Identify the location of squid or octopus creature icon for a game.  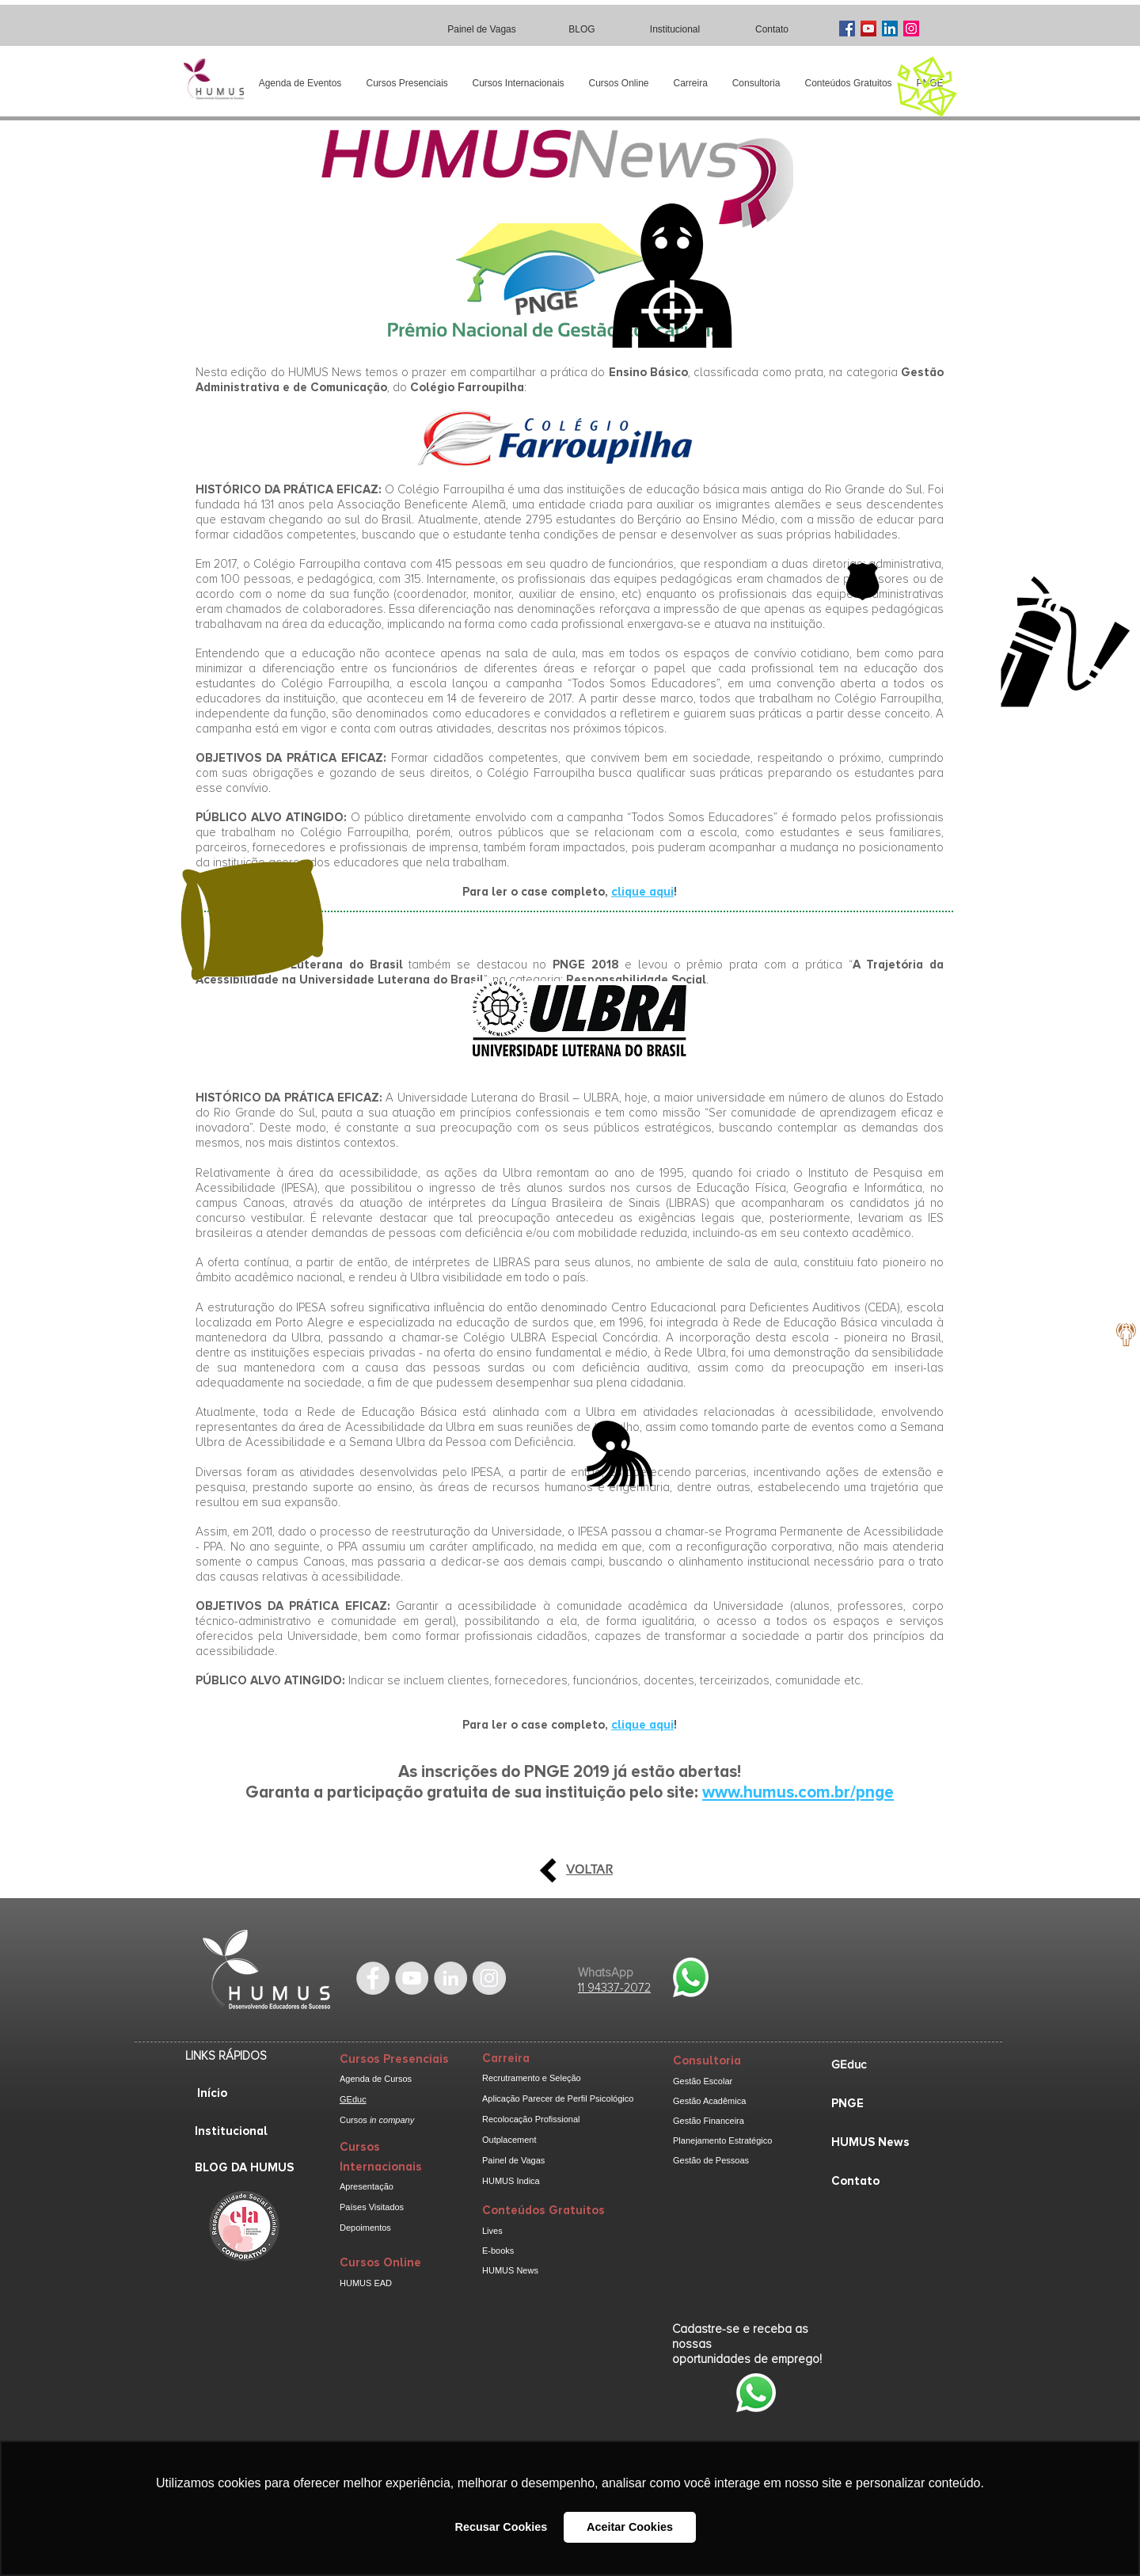
(619, 1453).